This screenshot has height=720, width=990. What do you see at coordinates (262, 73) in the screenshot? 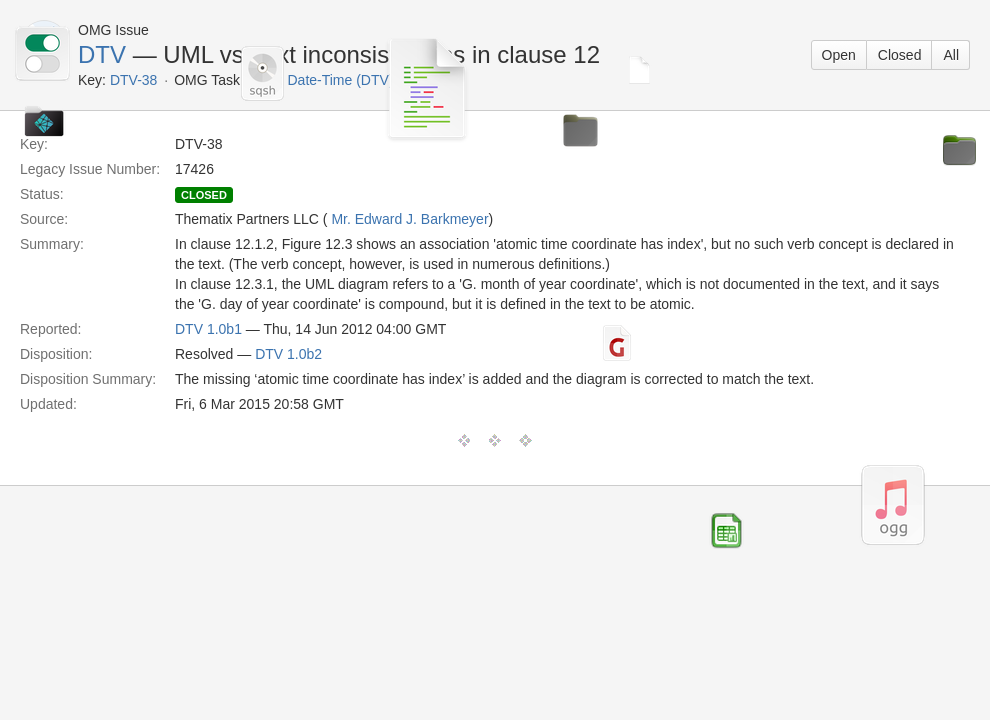
I see `a squashfs compressed filesystem archive file` at bounding box center [262, 73].